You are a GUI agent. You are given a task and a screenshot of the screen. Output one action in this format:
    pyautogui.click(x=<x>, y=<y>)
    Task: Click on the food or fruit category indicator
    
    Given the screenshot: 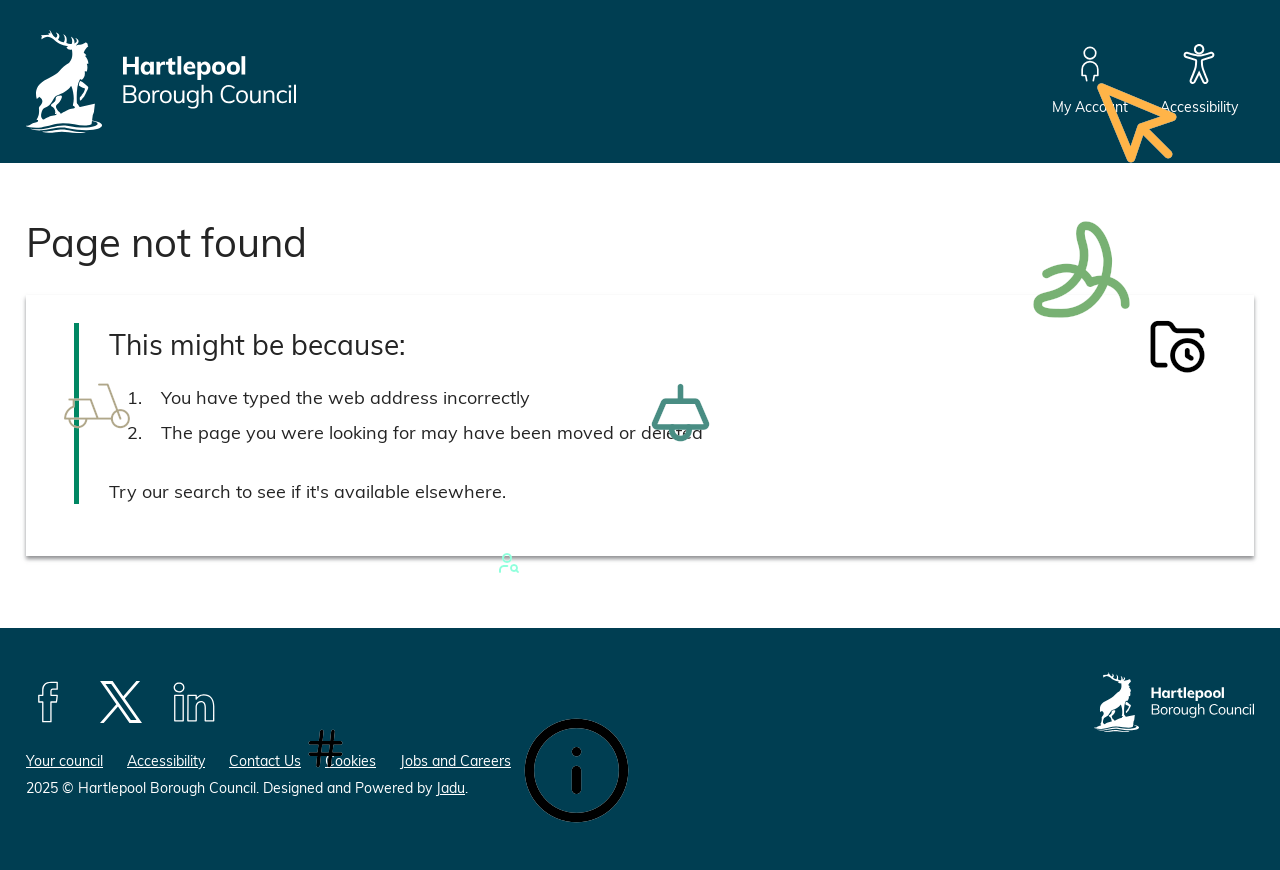 What is the action you would take?
    pyautogui.click(x=1081, y=269)
    